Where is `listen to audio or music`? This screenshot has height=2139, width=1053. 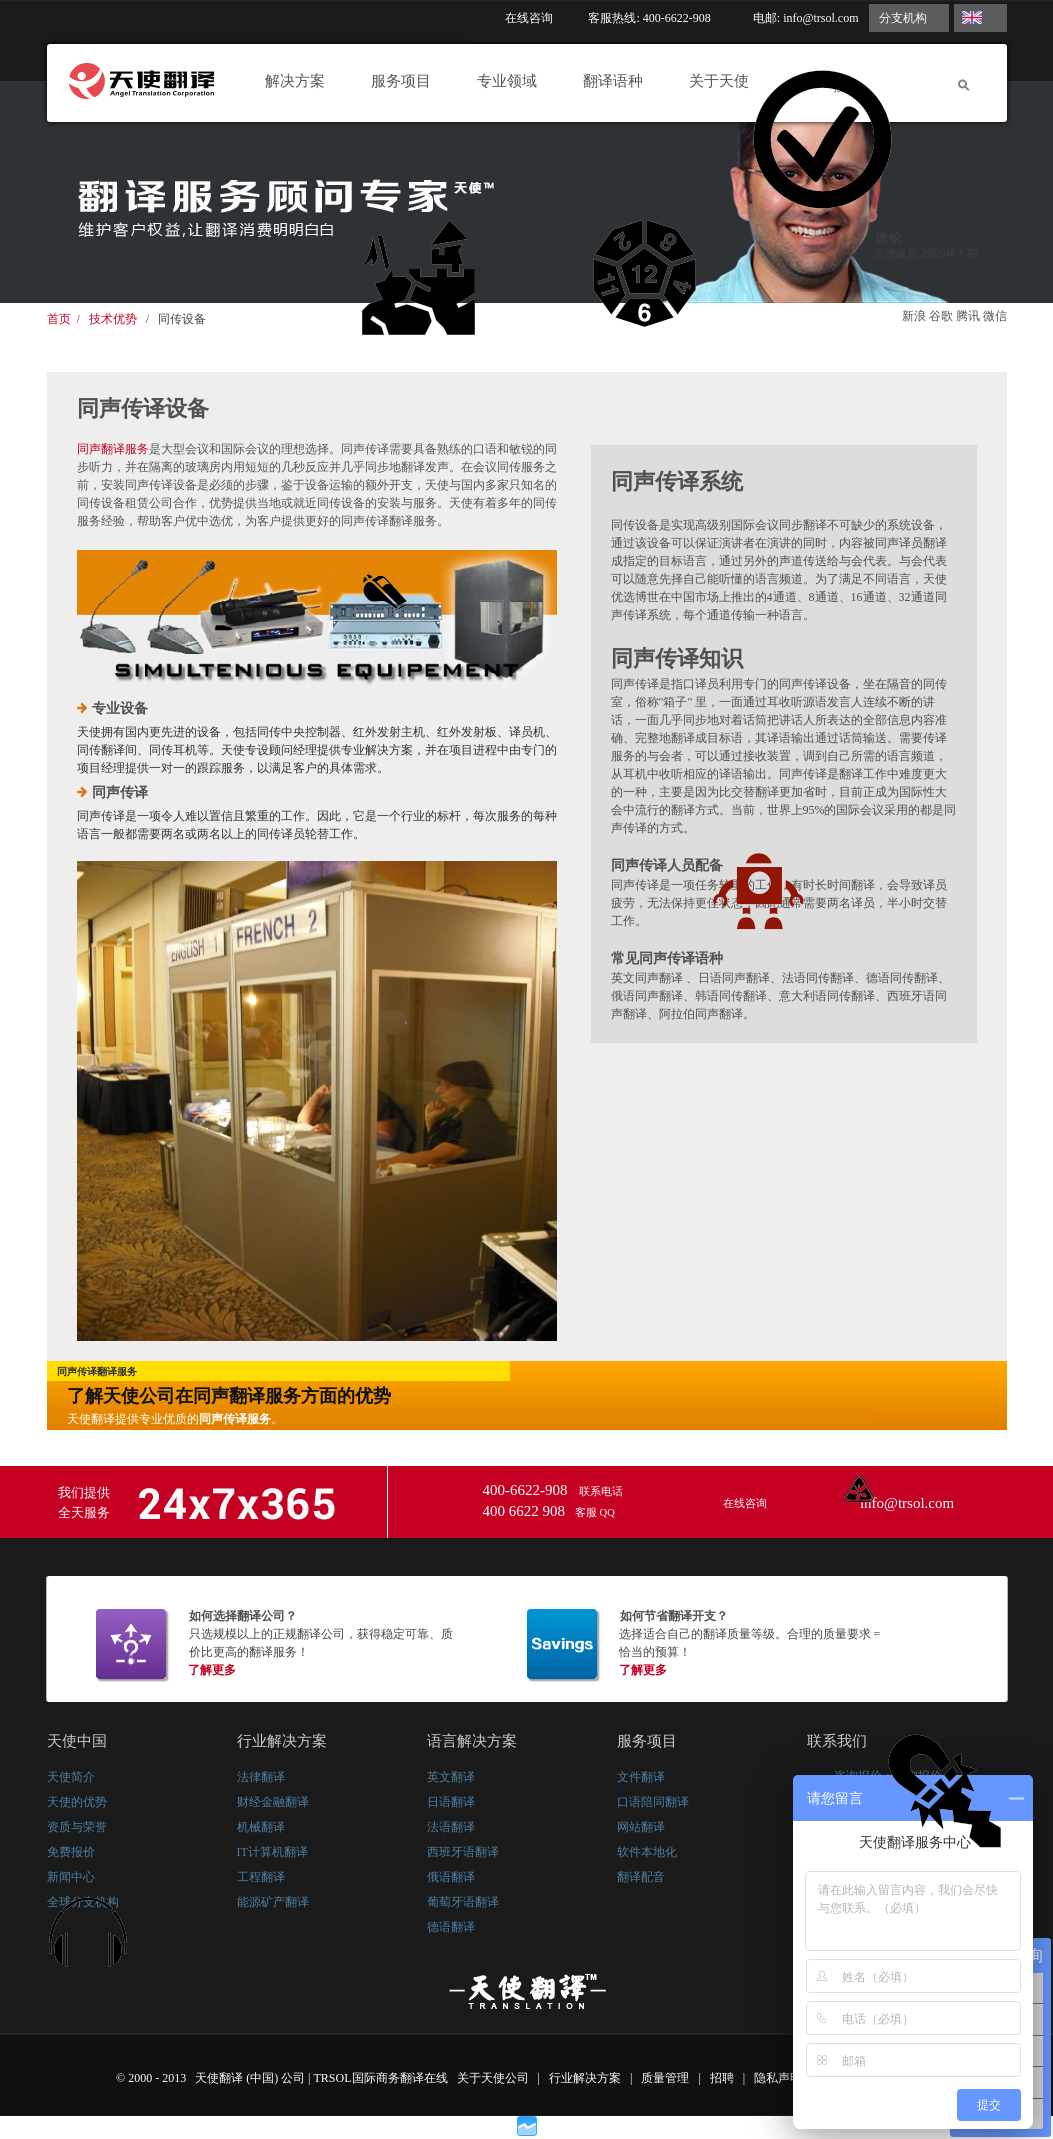
listen to audio or music is located at coordinates (88, 1932).